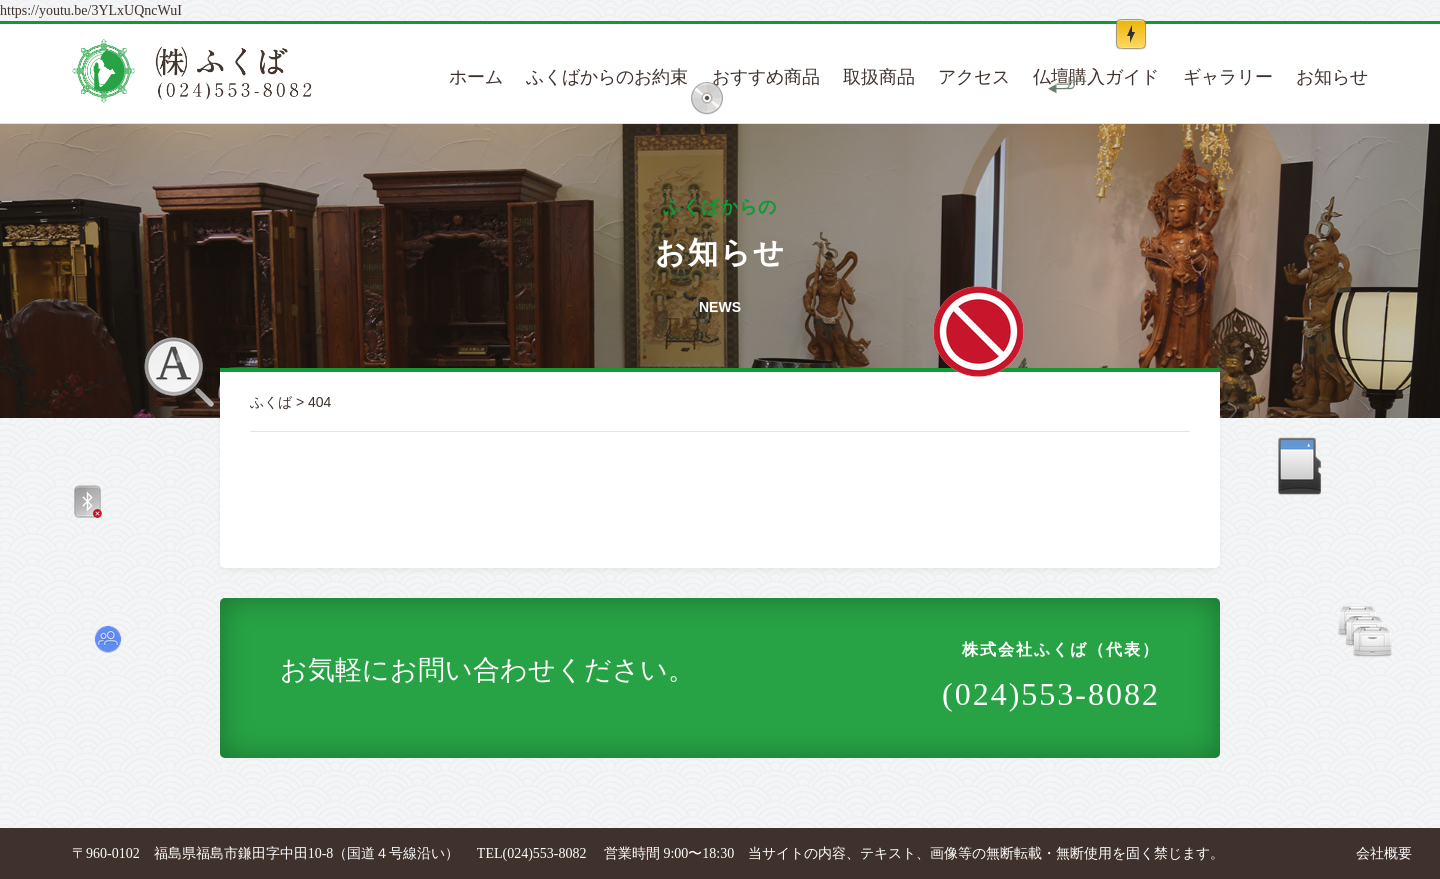 This screenshot has width=1440, height=879. What do you see at coordinates (108, 639) in the screenshot?
I see `switch between user accounts` at bounding box center [108, 639].